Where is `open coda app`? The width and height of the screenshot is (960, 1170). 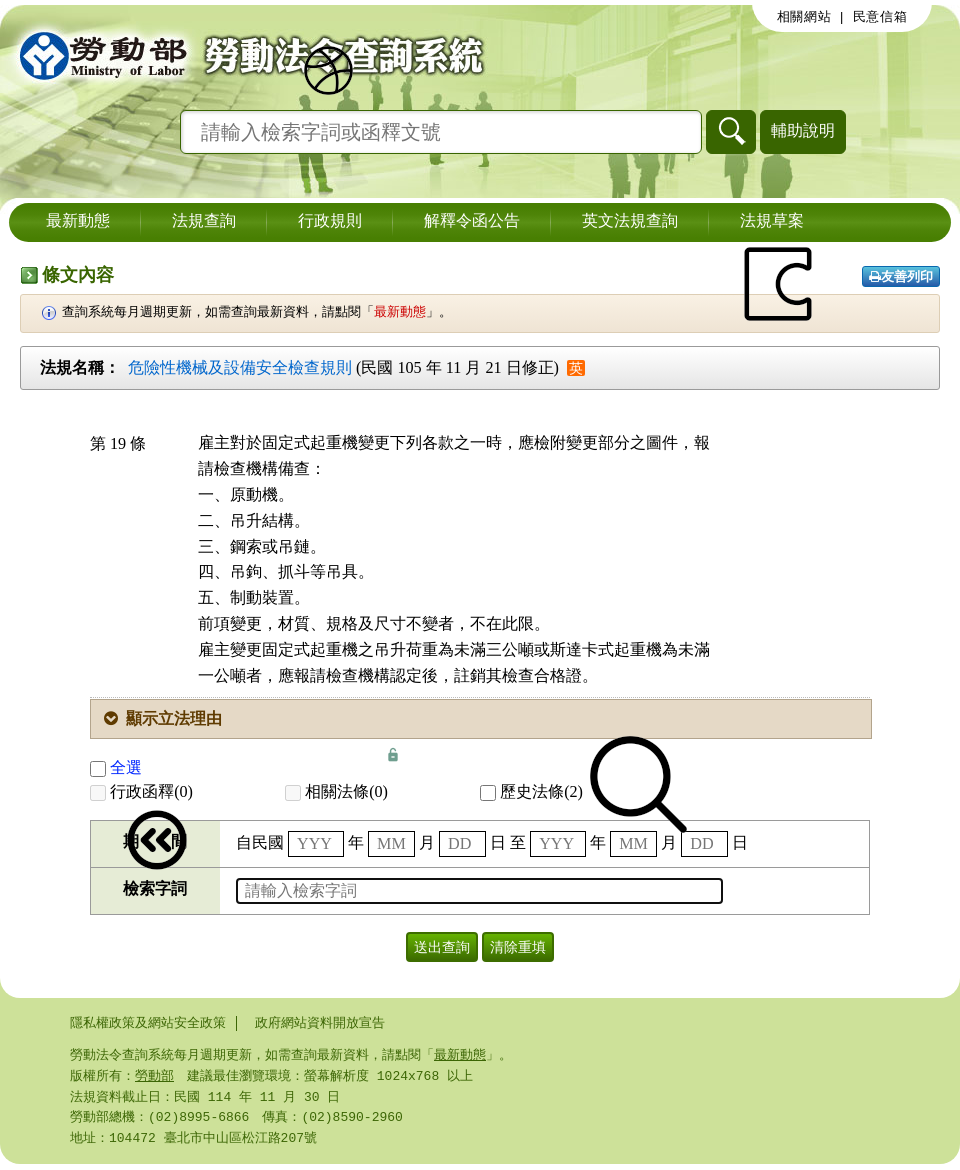
open coda app is located at coordinates (778, 284).